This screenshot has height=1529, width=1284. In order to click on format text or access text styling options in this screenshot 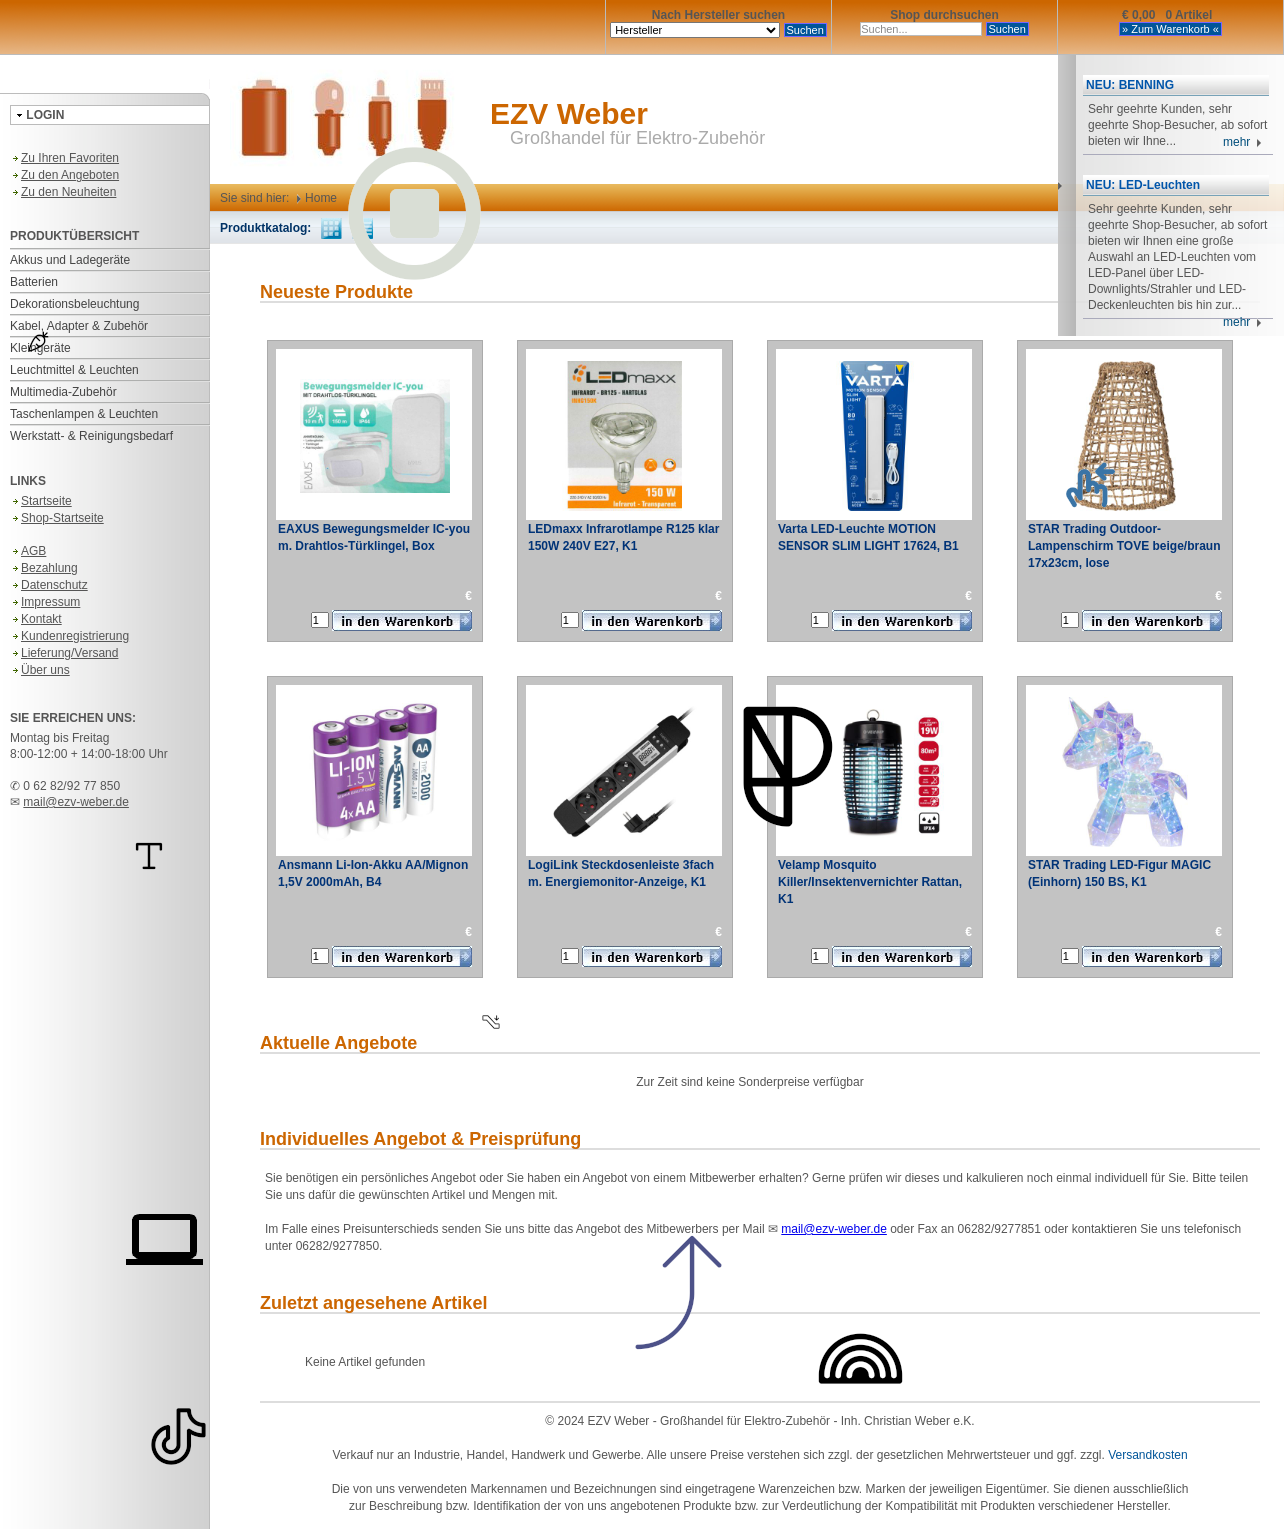, I will do `click(149, 856)`.